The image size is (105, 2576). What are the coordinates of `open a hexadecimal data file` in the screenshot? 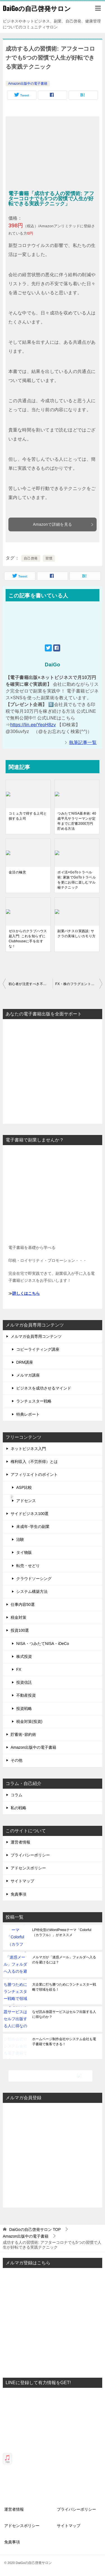 It's located at (11, 1497).